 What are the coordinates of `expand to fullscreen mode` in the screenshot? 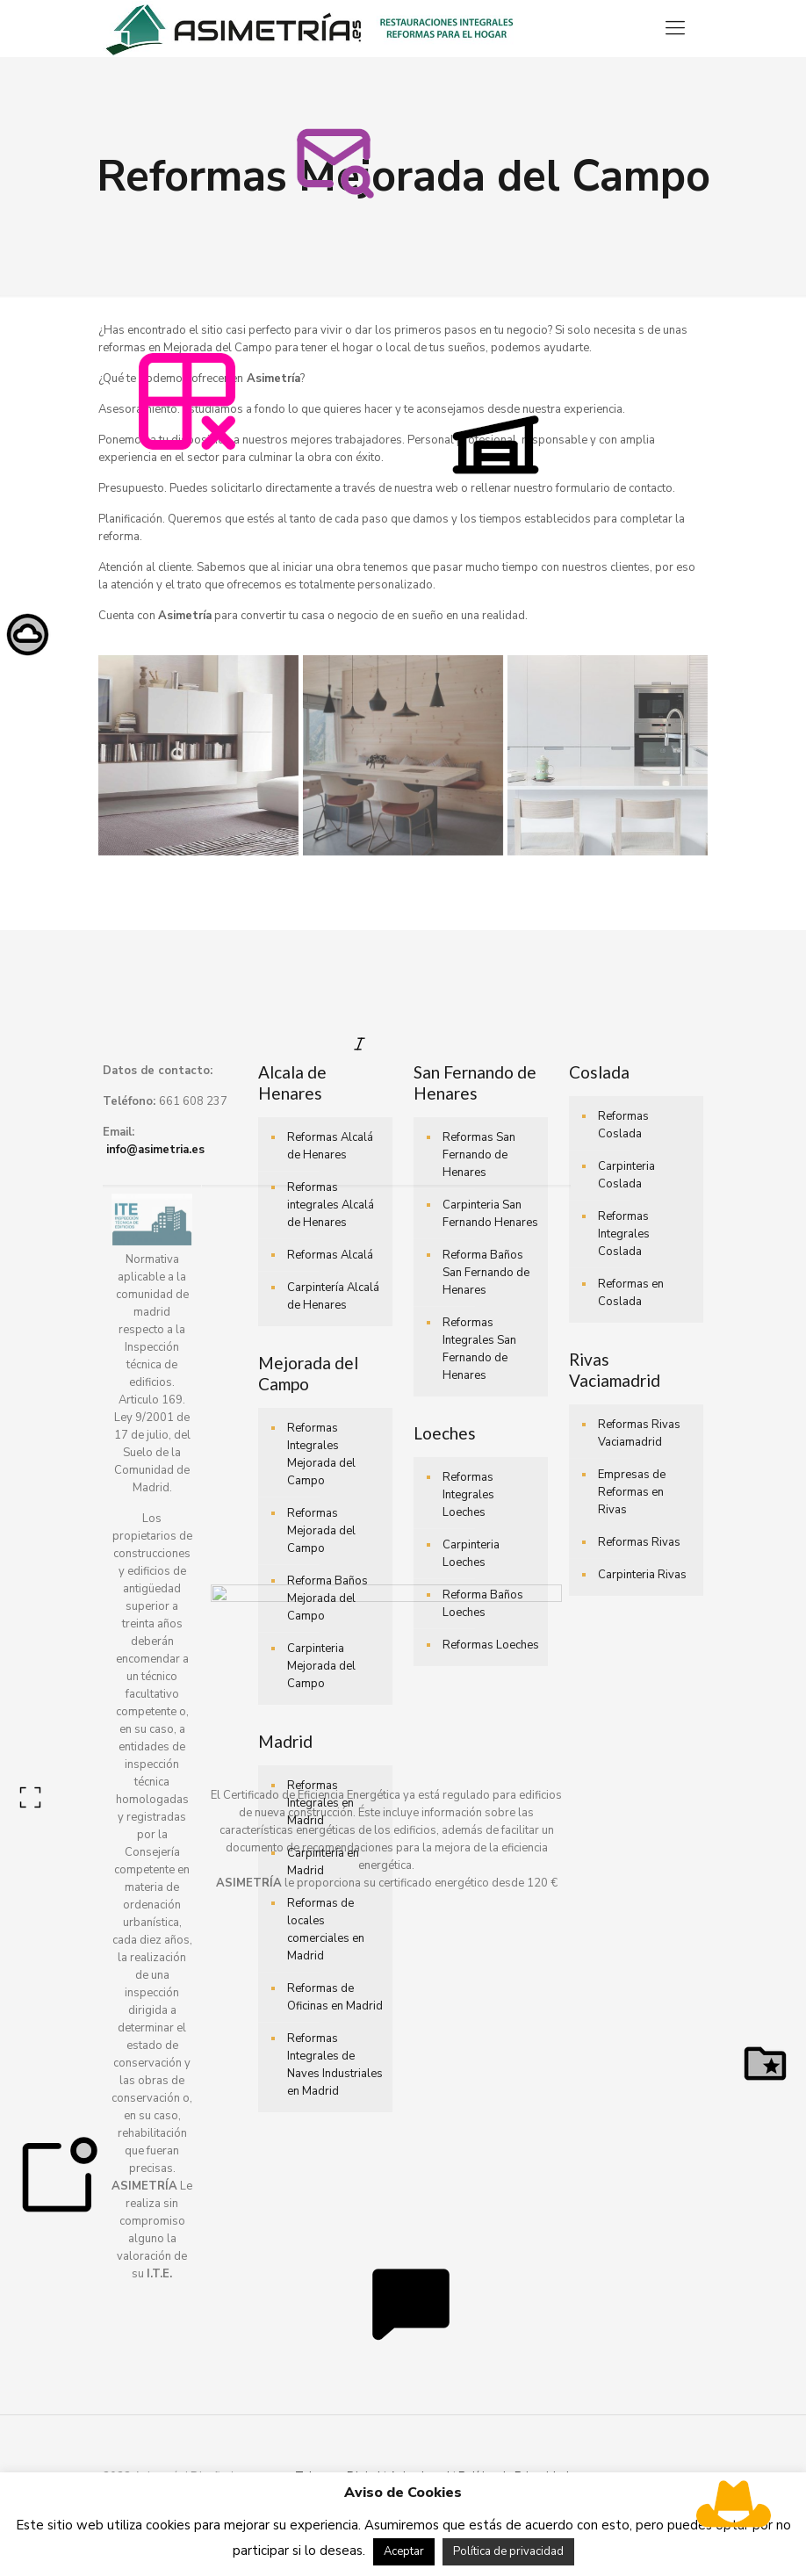 It's located at (30, 1797).